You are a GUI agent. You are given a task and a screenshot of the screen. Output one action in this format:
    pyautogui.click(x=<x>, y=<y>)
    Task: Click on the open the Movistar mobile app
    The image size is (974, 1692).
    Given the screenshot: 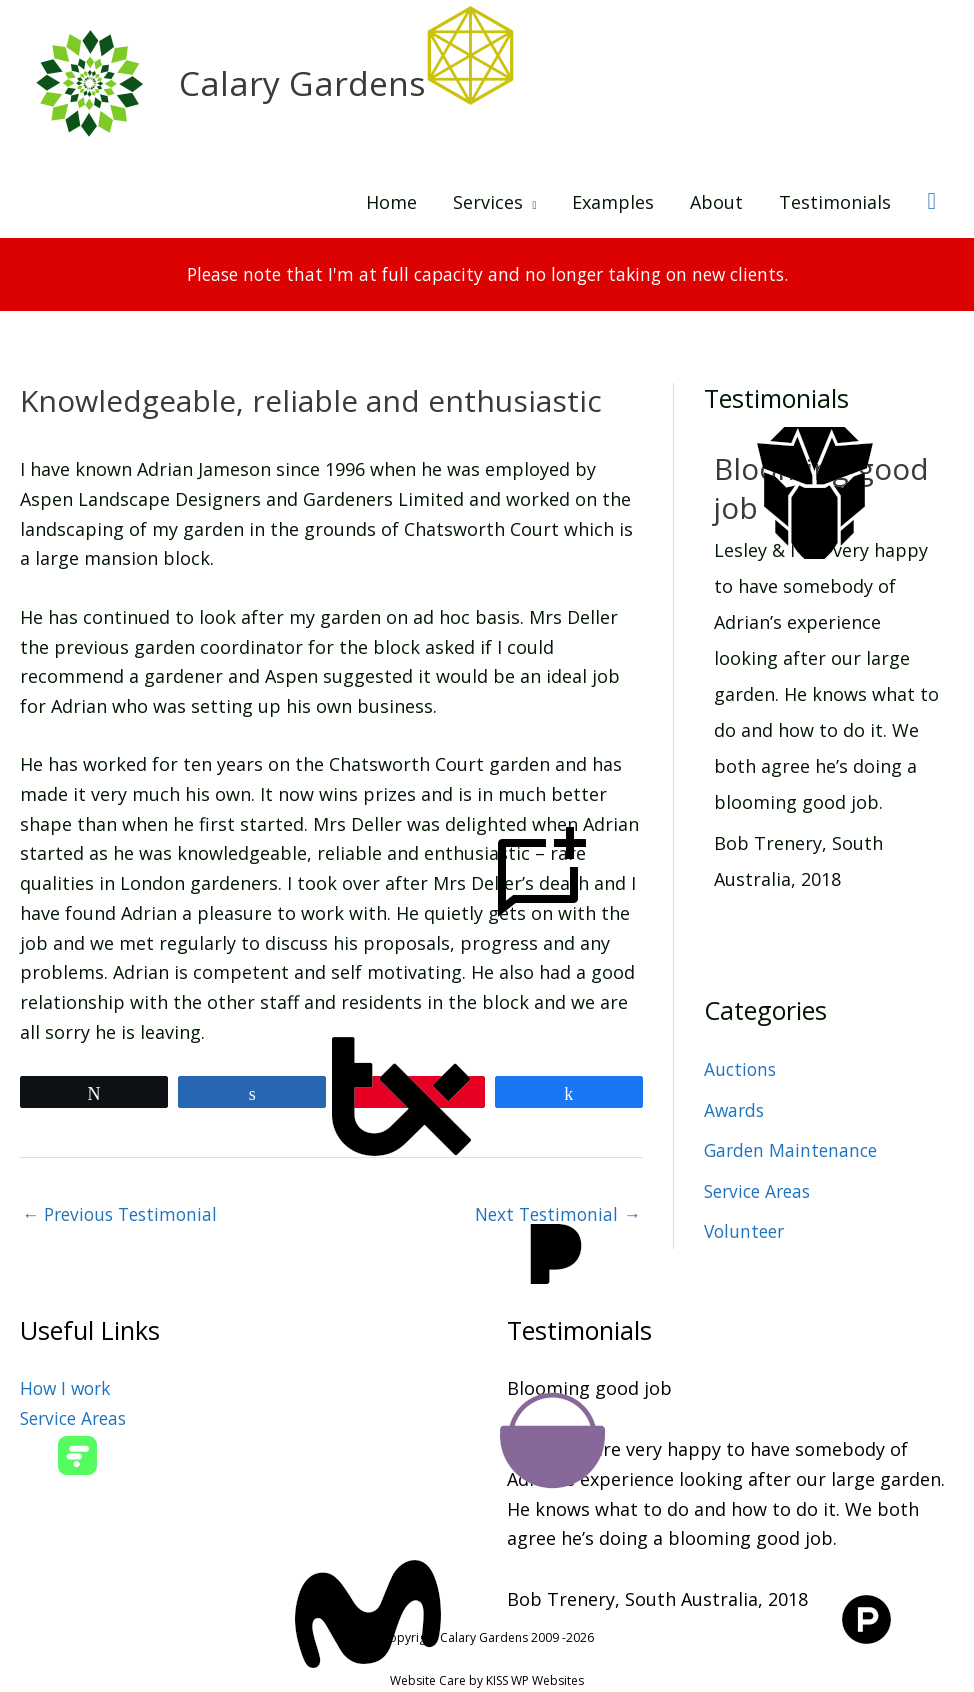 What is the action you would take?
    pyautogui.click(x=368, y=1614)
    